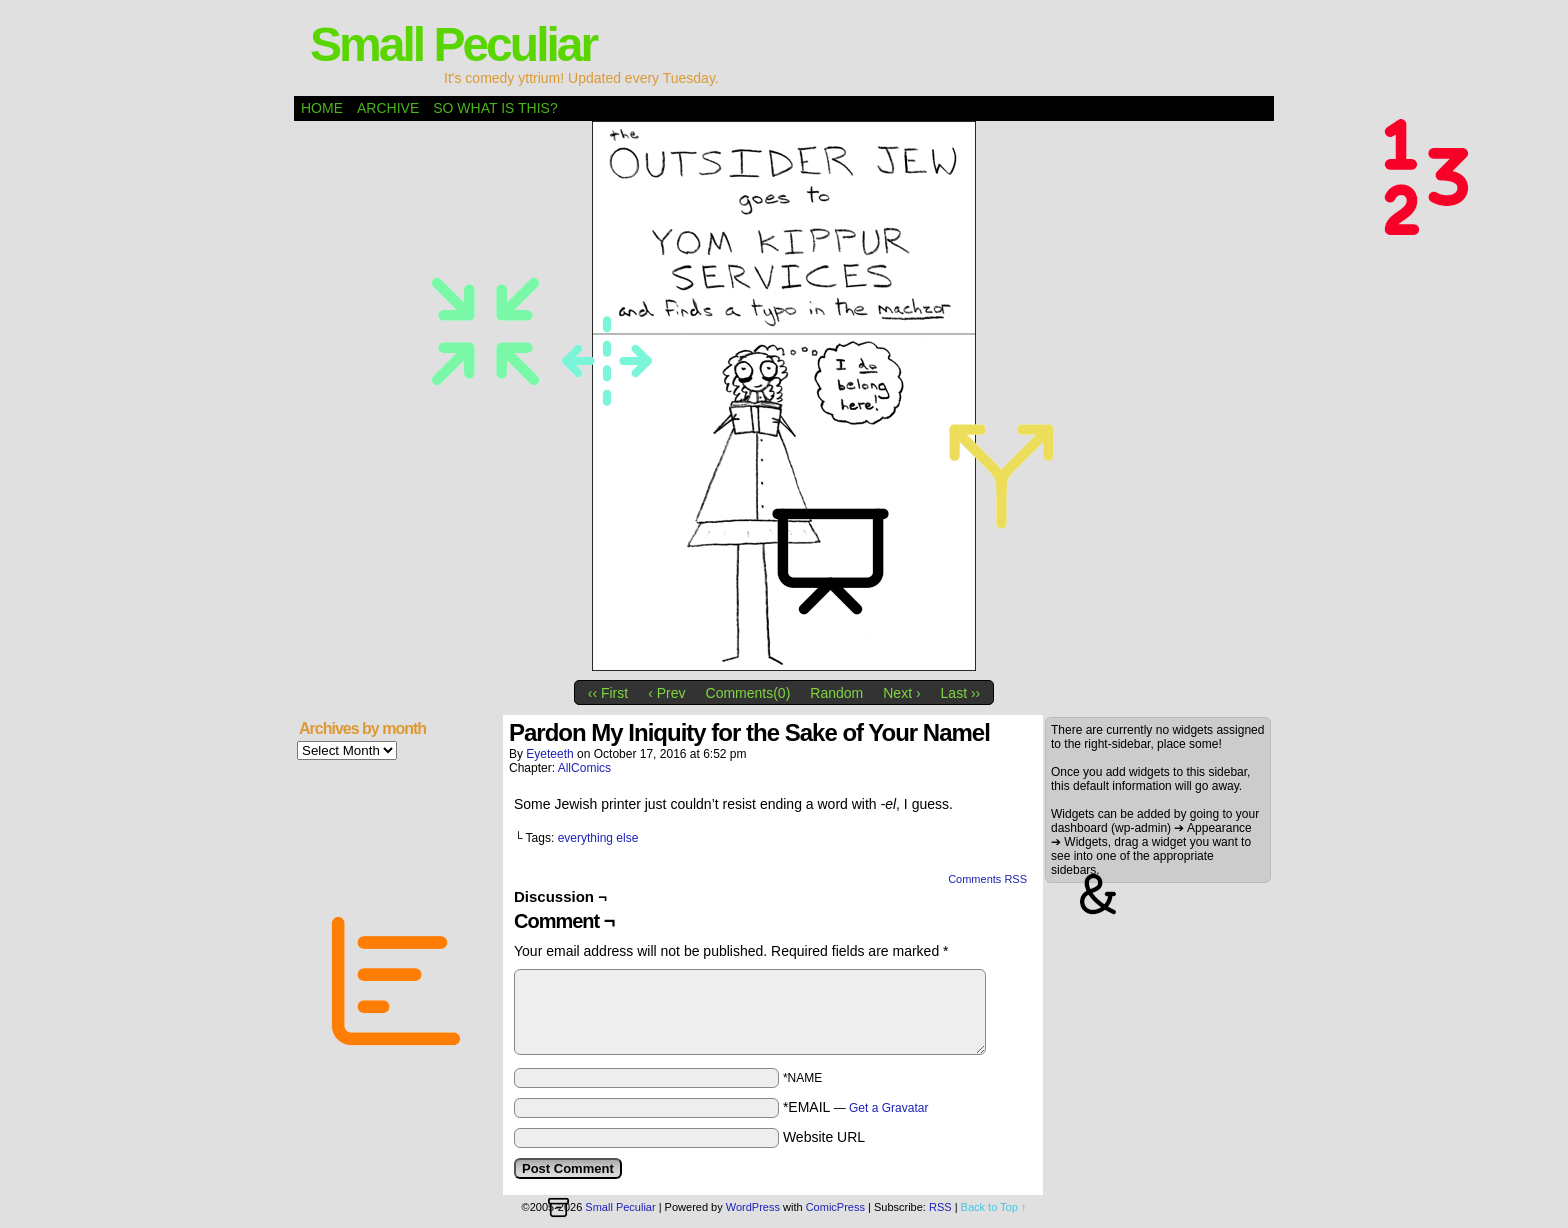  I want to click on minimize or reduce window size, so click(485, 331).